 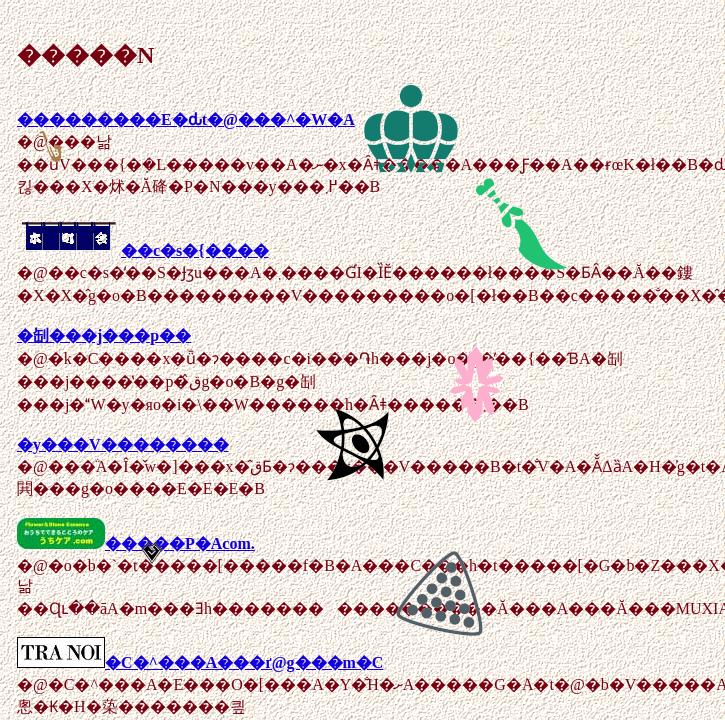 I want to click on indicates premium or royal status in a game, so click(x=411, y=129).